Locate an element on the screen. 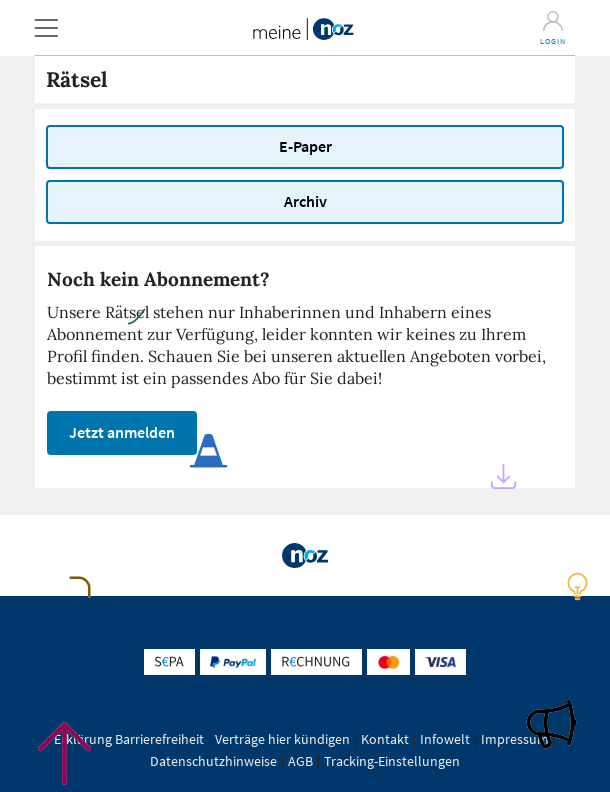 Image resolution: width=610 pixels, height=792 pixels. scroll to top of page is located at coordinates (64, 753).